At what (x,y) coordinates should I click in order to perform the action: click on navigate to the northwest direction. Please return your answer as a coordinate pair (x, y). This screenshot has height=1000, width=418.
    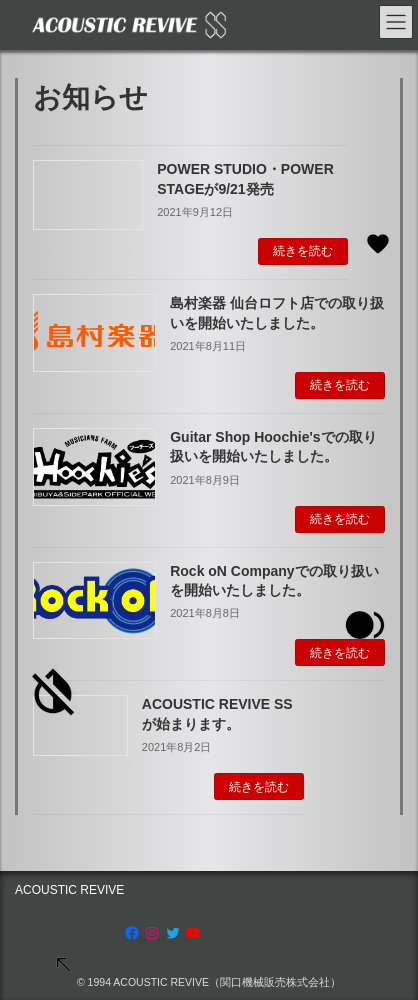
    Looking at the image, I should click on (63, 964).